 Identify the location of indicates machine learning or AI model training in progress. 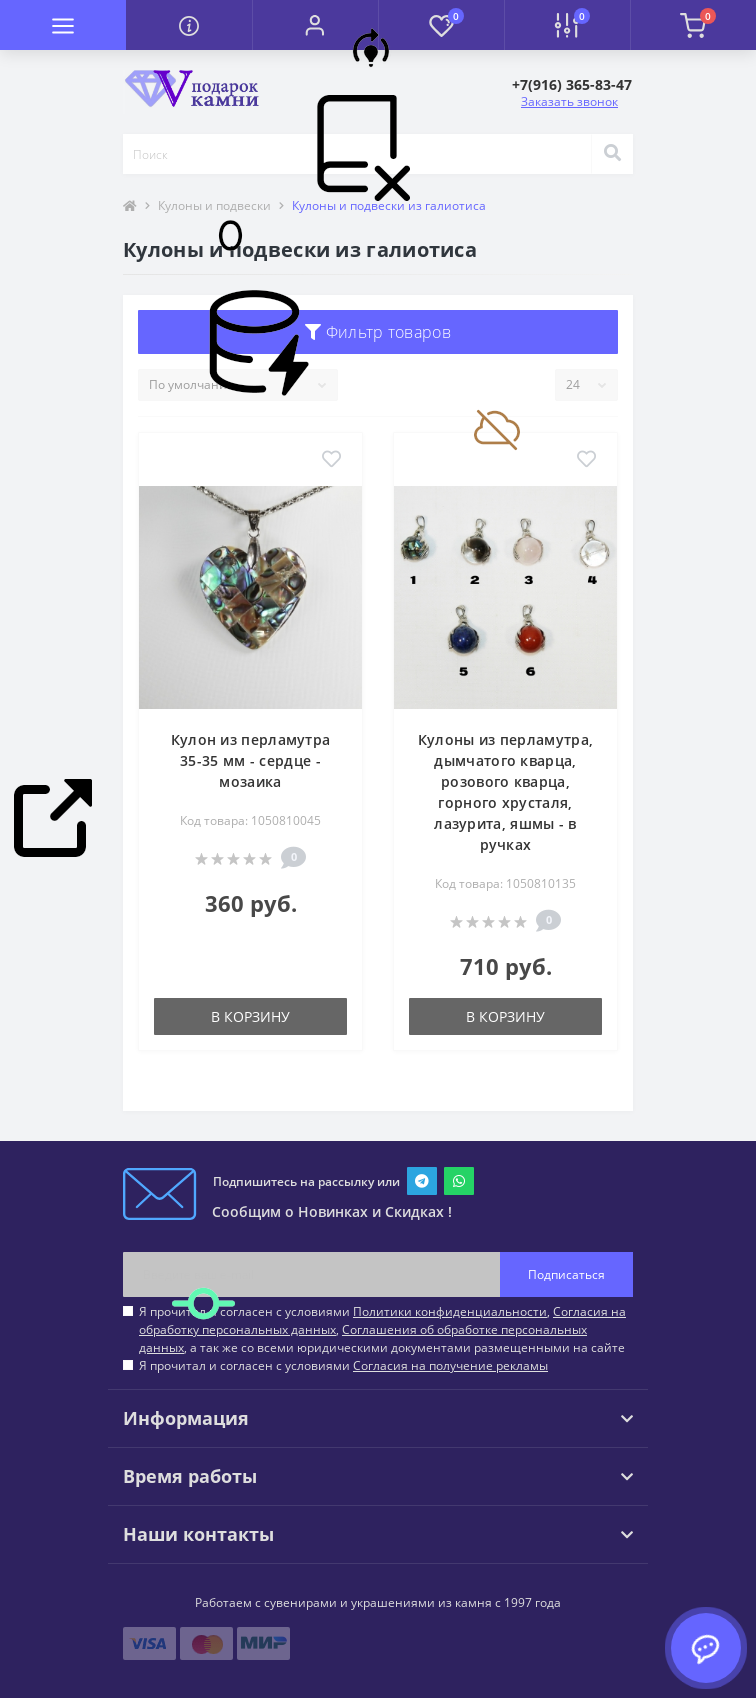
(371, 49).